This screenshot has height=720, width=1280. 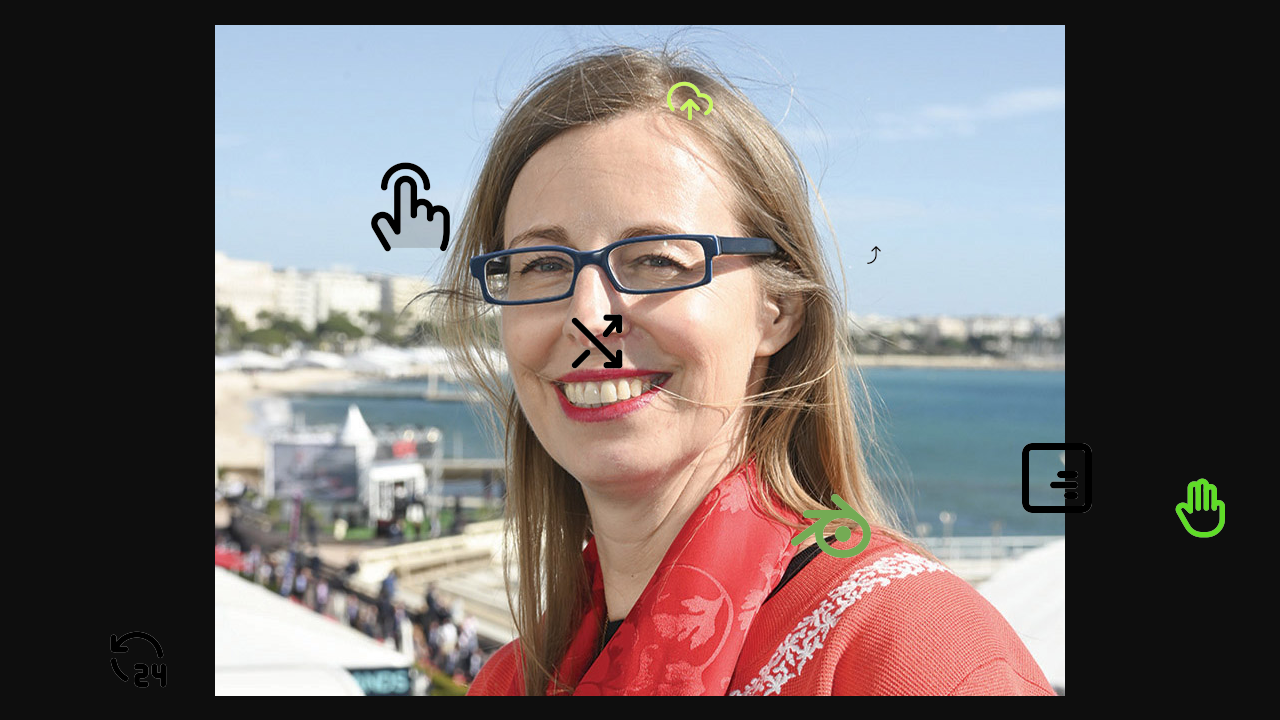 What do you see at coordinates (410, 208) in the screenshot?
I see `tap to interact with this element` at bounding box center [410, 208].